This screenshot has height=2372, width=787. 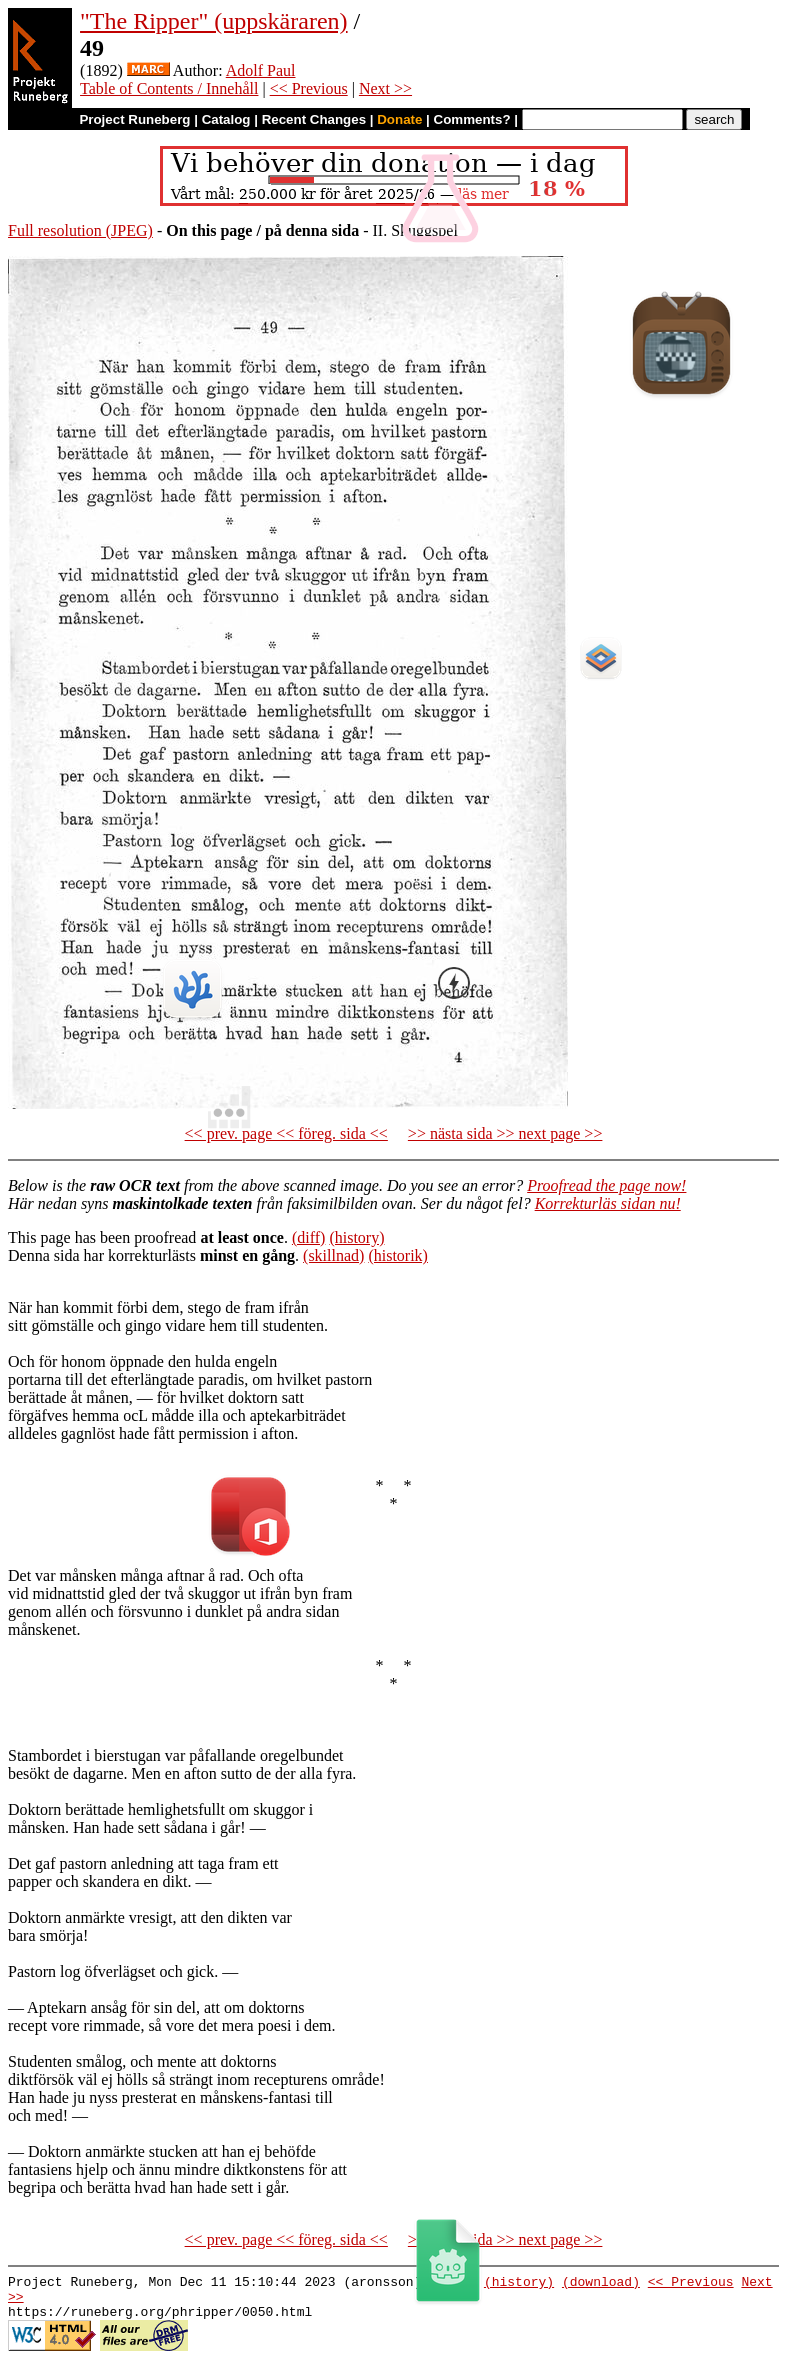 What do you see at coordinates (192, 988) in the screenshot?
I see `open vscodium code editor` at bounding box center [192, 988].